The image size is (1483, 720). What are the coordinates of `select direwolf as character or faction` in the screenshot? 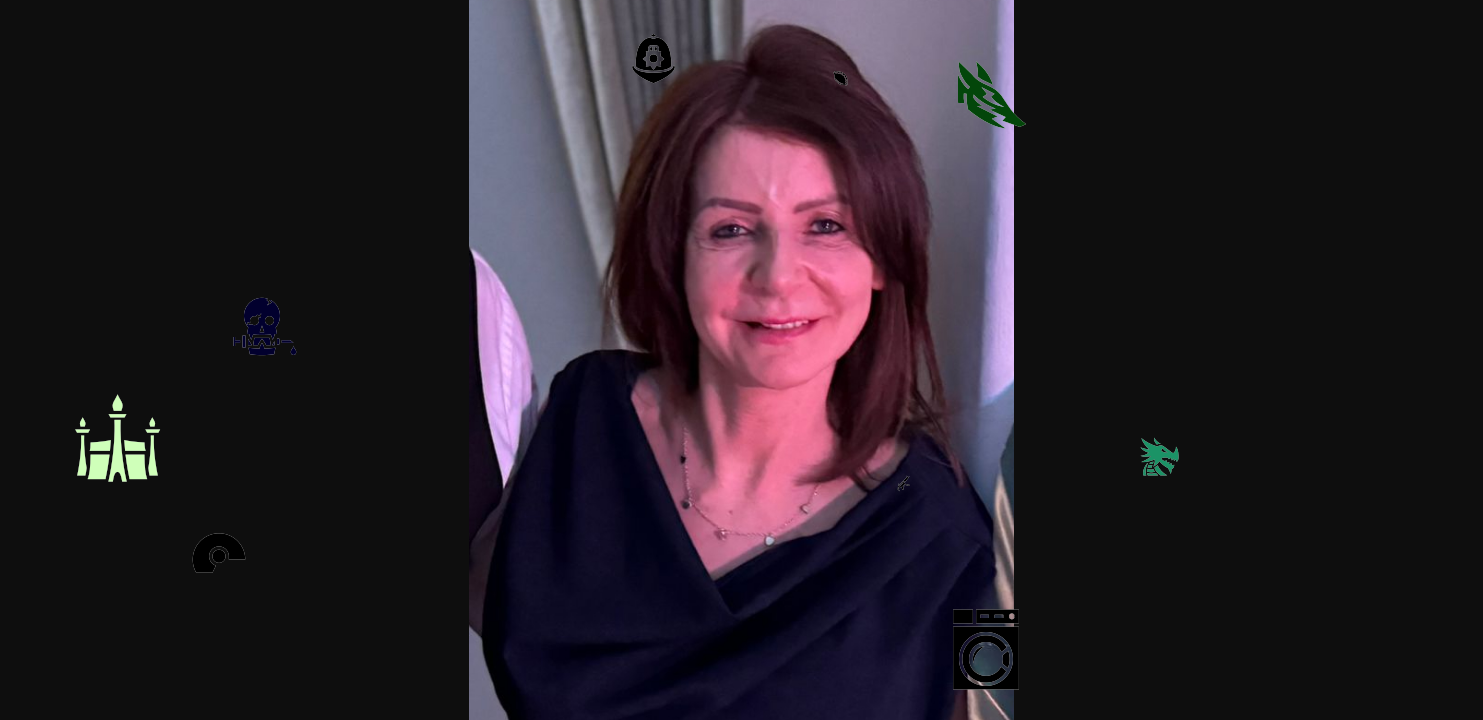 It's located at (992, 95).